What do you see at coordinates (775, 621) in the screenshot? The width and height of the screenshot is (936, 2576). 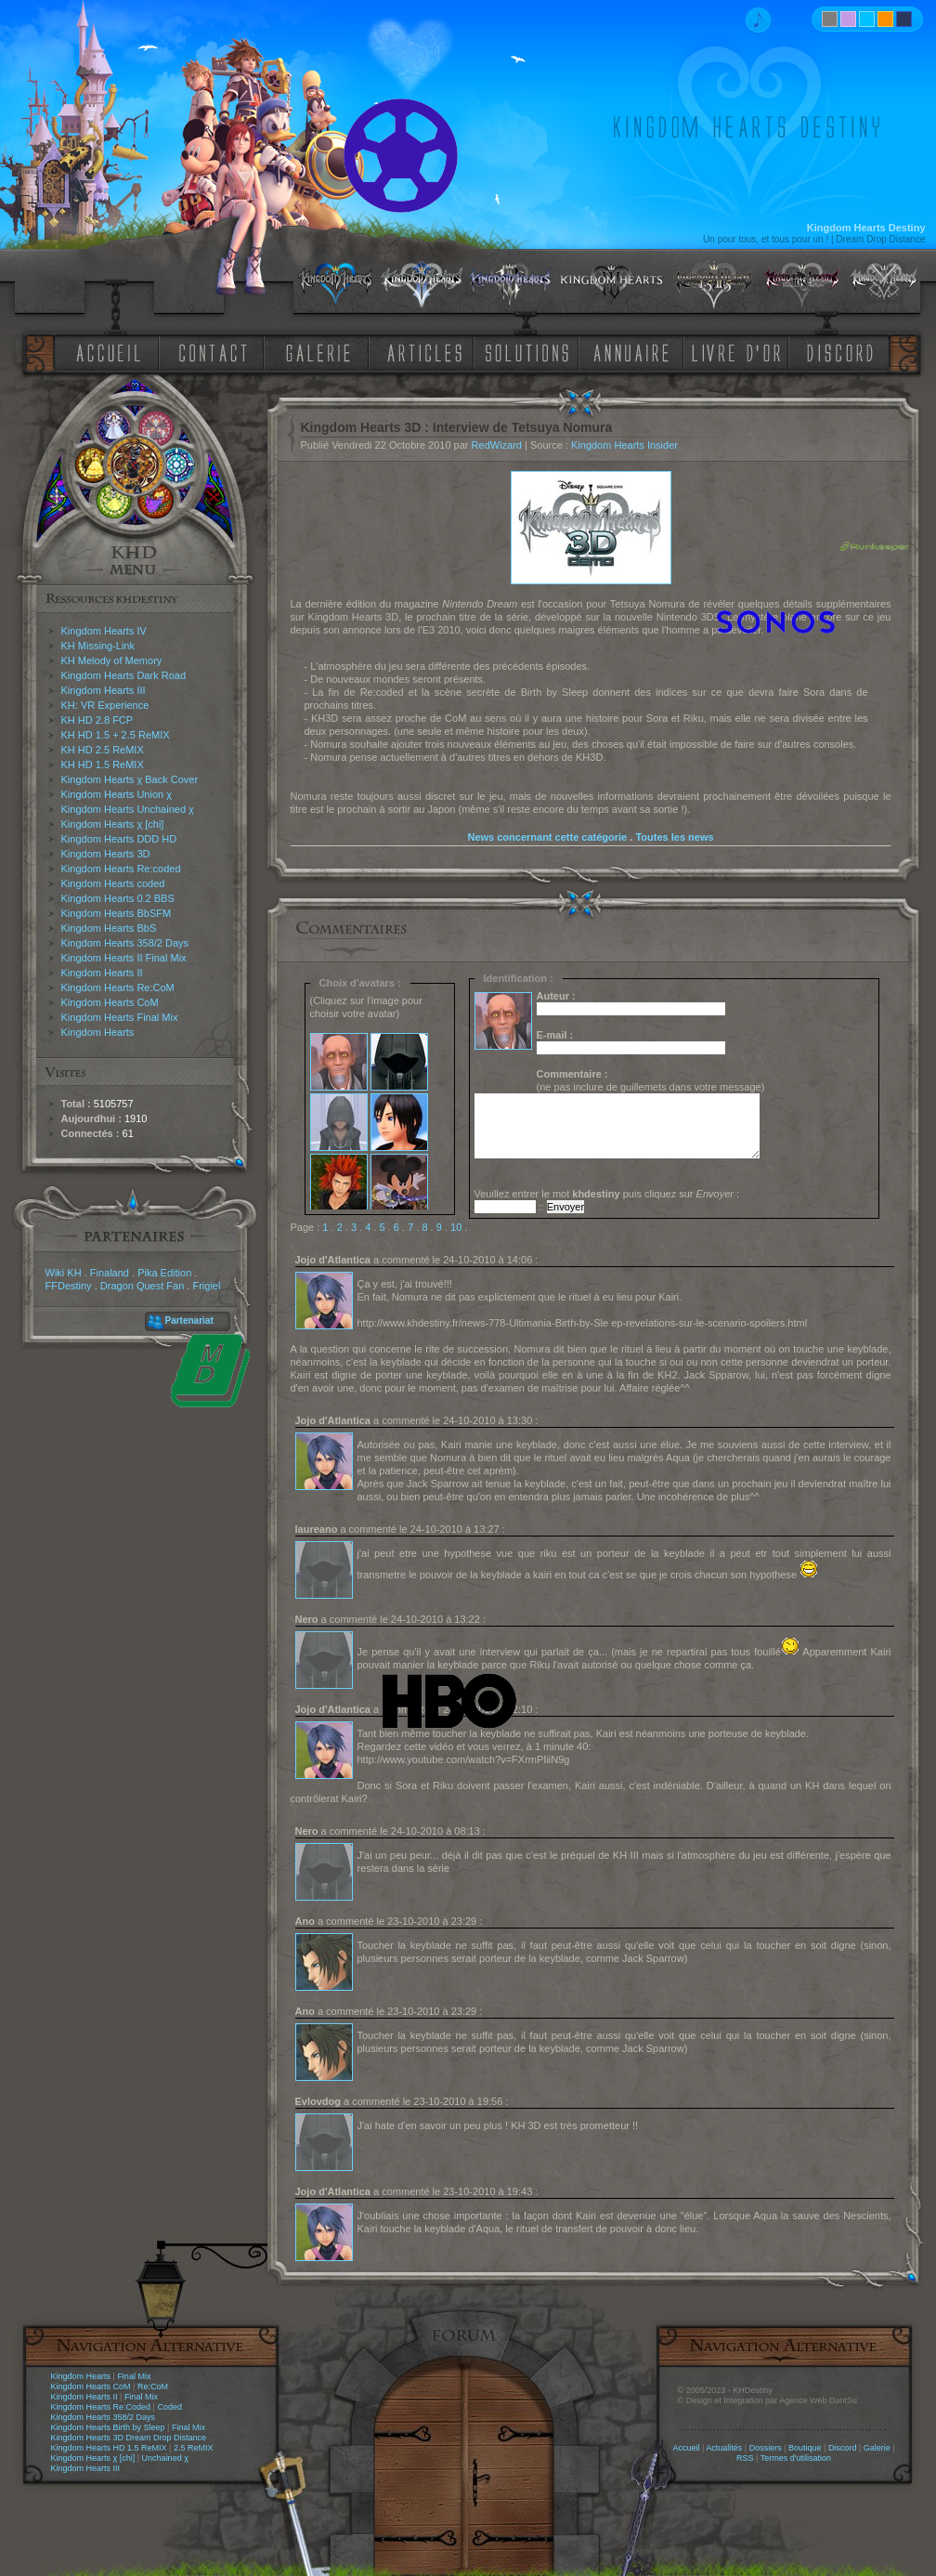 I see `open the Sonos app` at bounding box center [775, 621].